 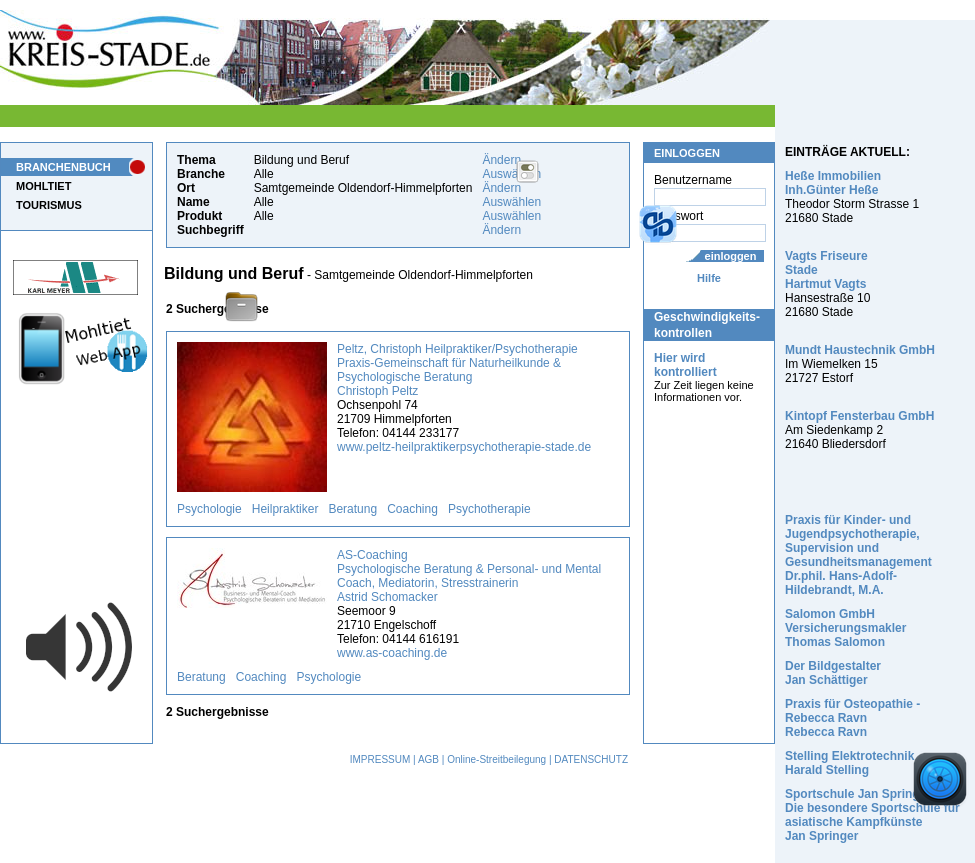 What do you see at coordinates (940, 779) in the screenshot?
I see `open digikam photo management app` at bounding box center [940, 779].